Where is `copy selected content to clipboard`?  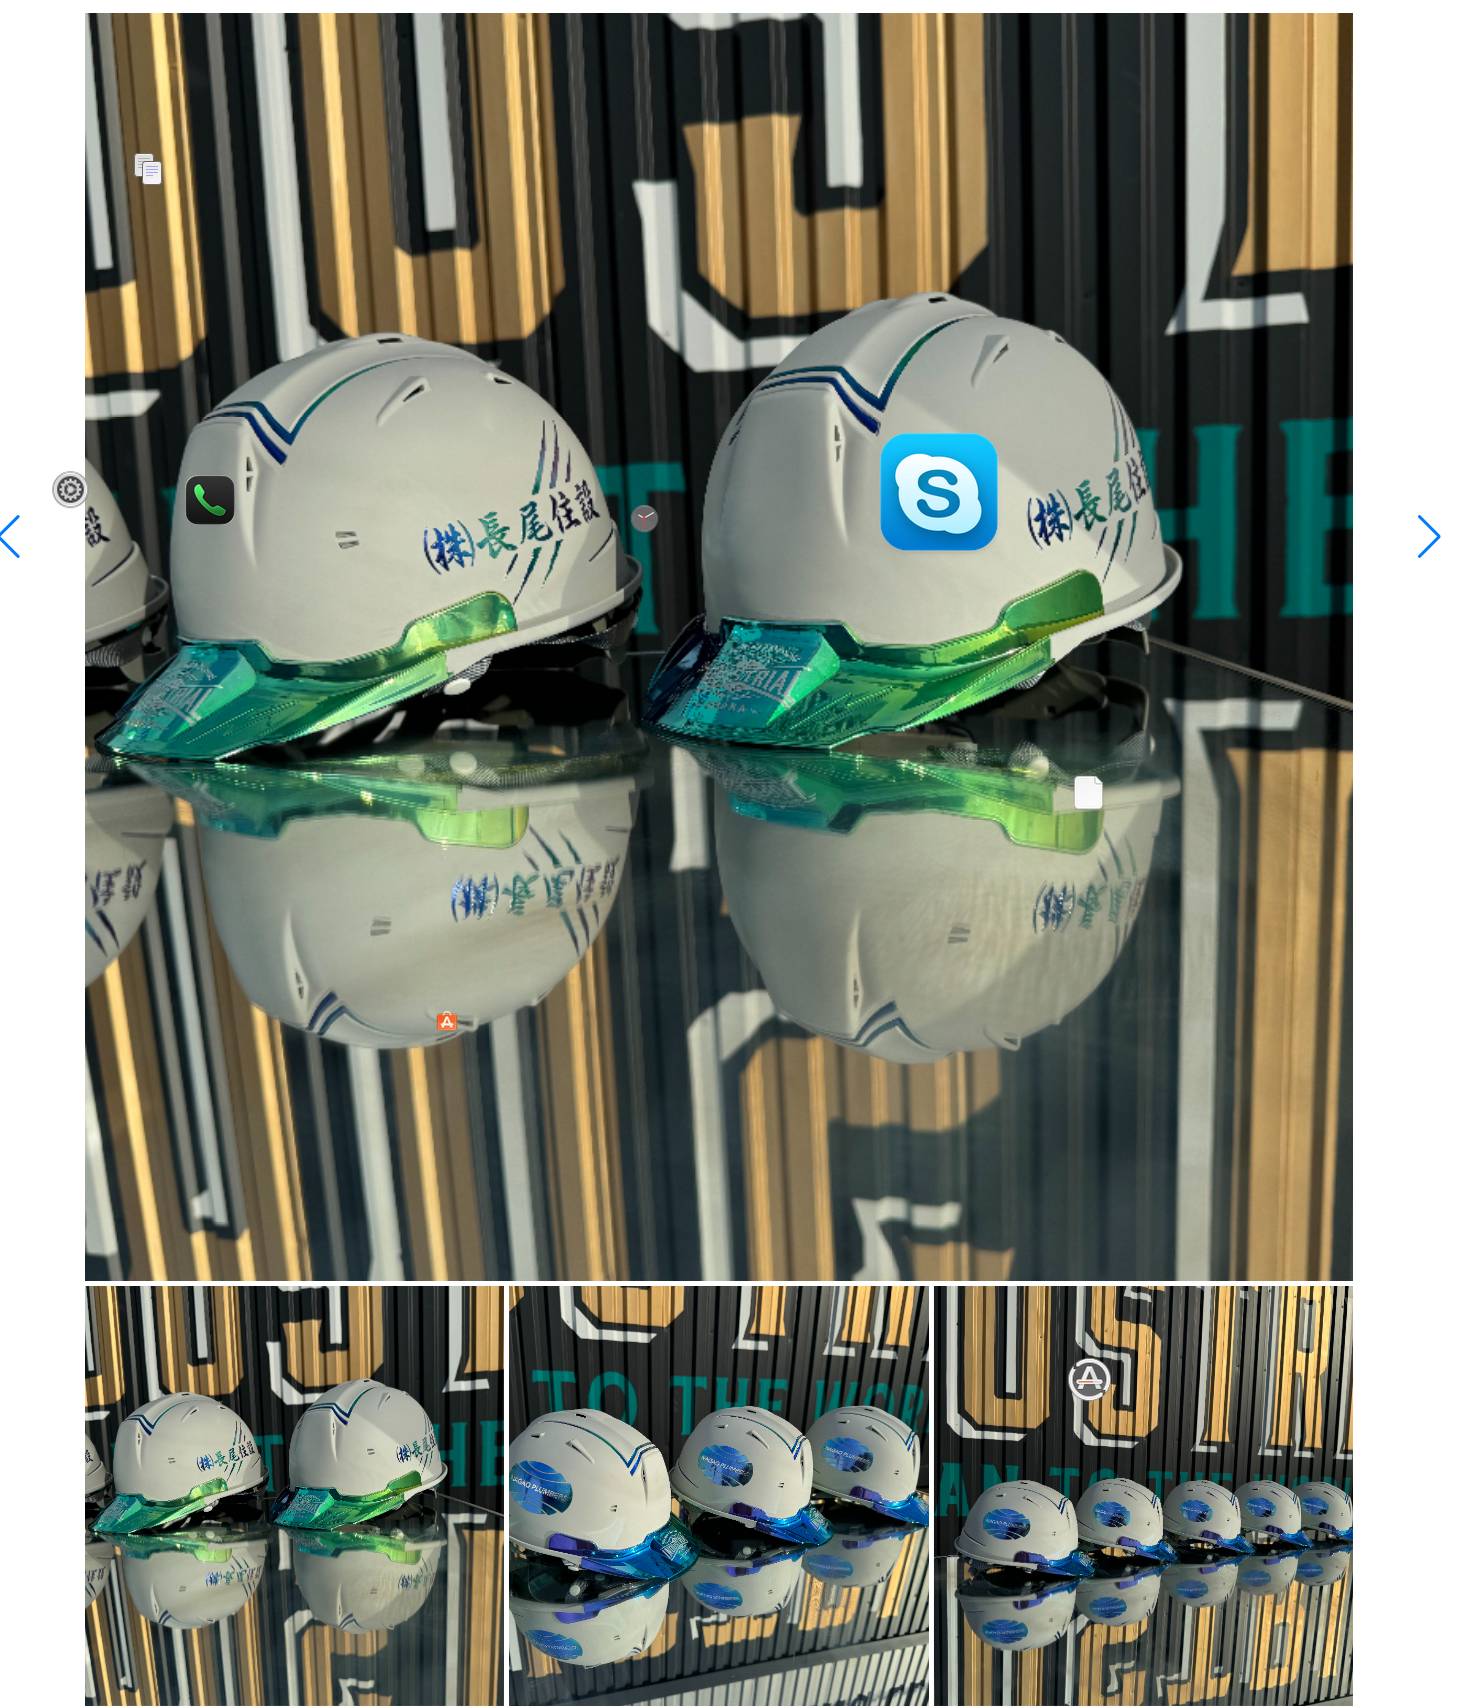 copy selected content to clipboard is located at coordinates (148, 169).